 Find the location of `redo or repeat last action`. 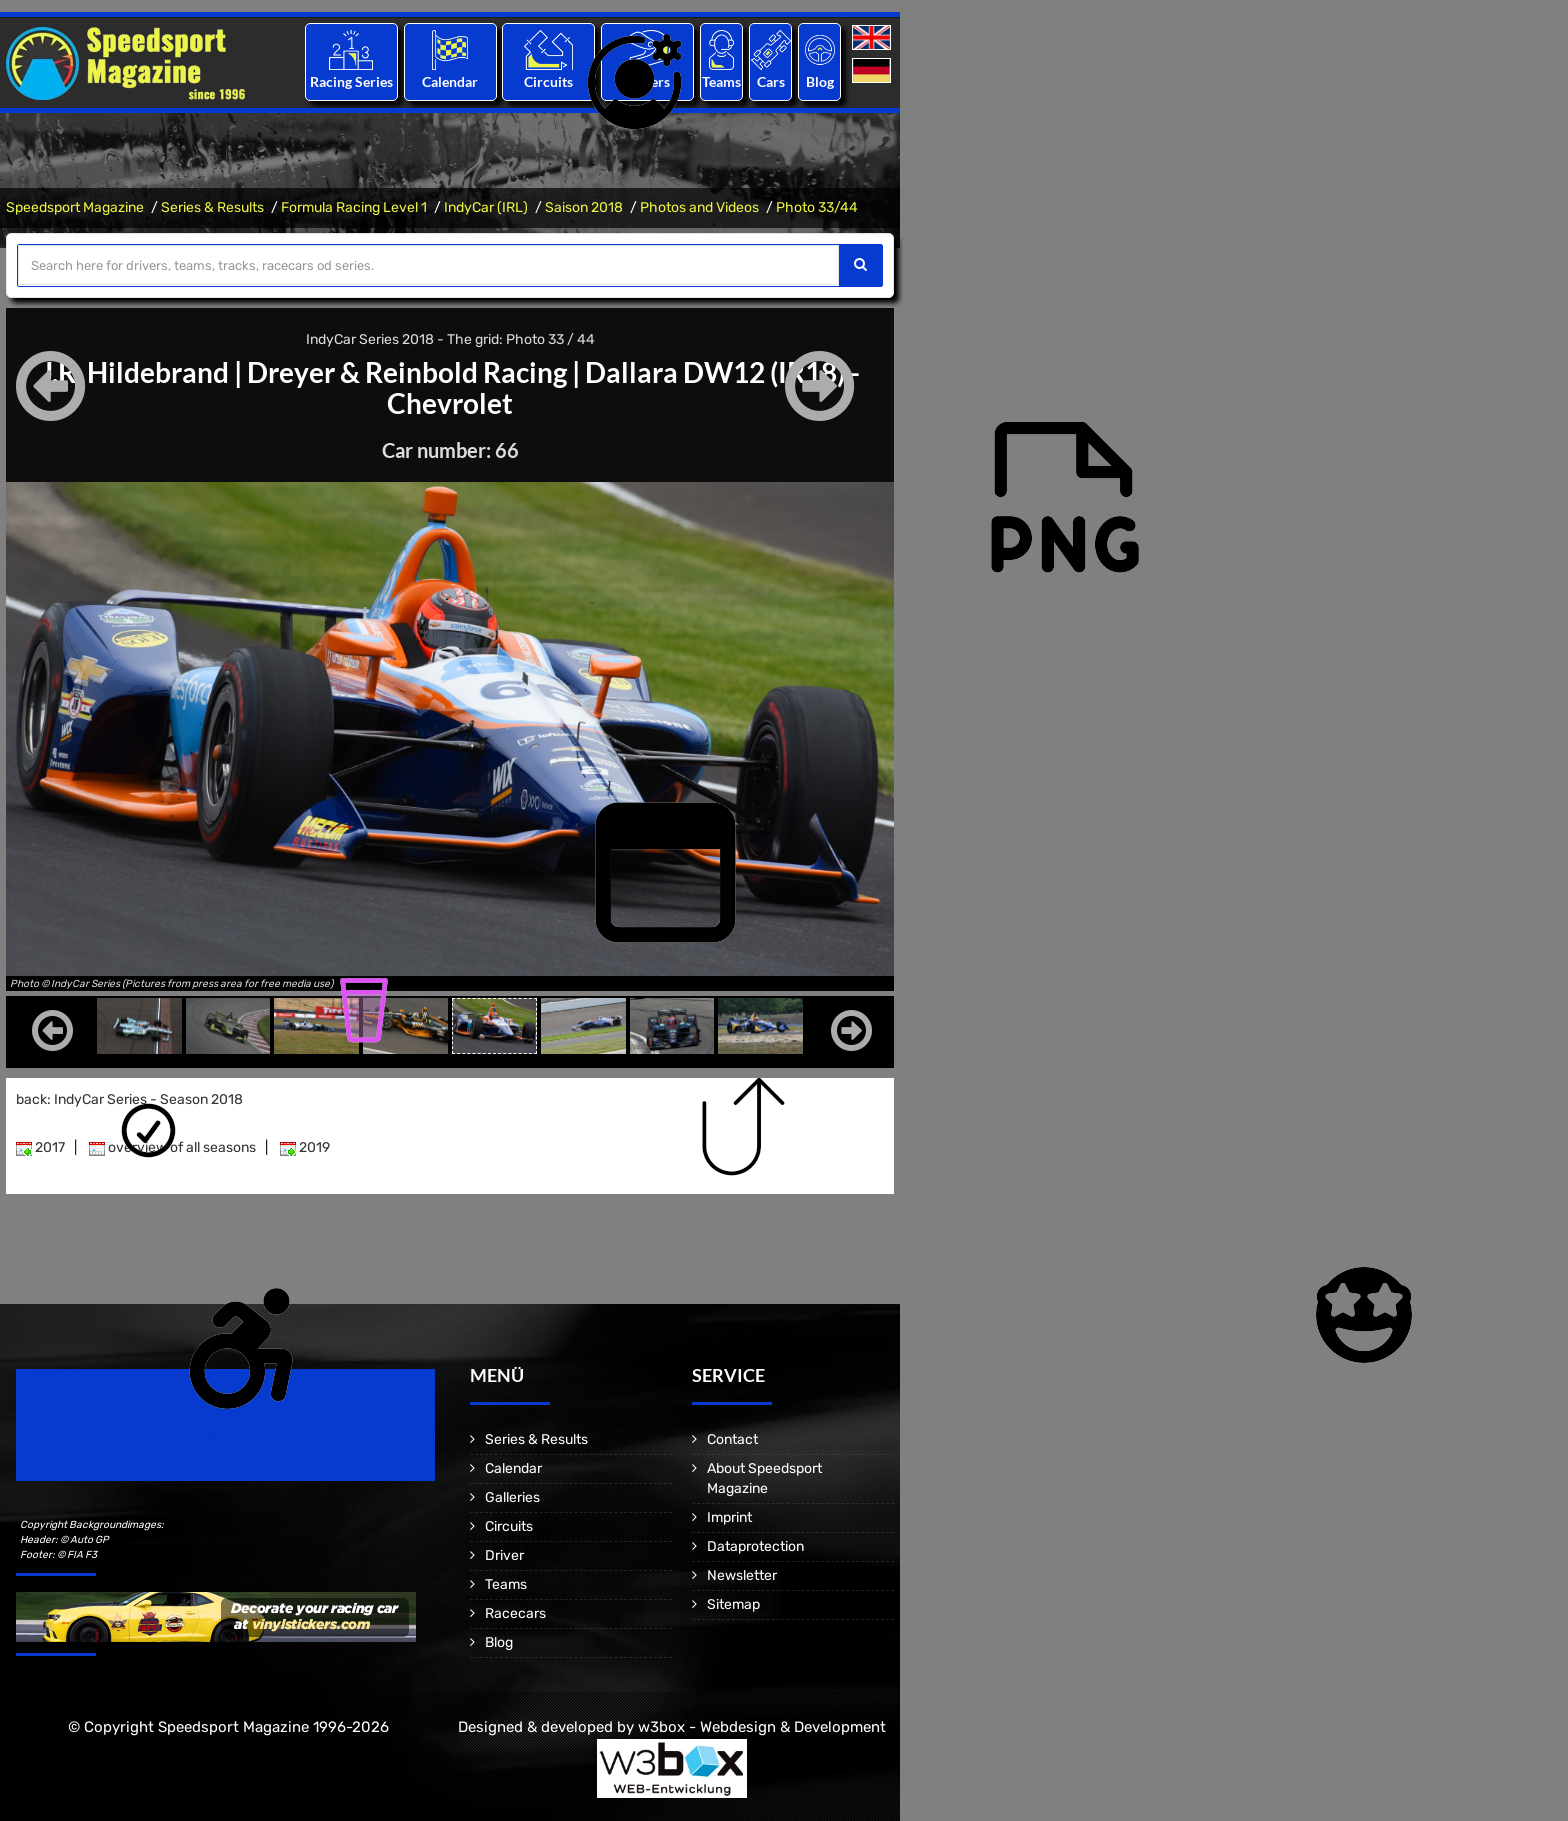

redo or repeat last action is located at coordinates (739, 1126).